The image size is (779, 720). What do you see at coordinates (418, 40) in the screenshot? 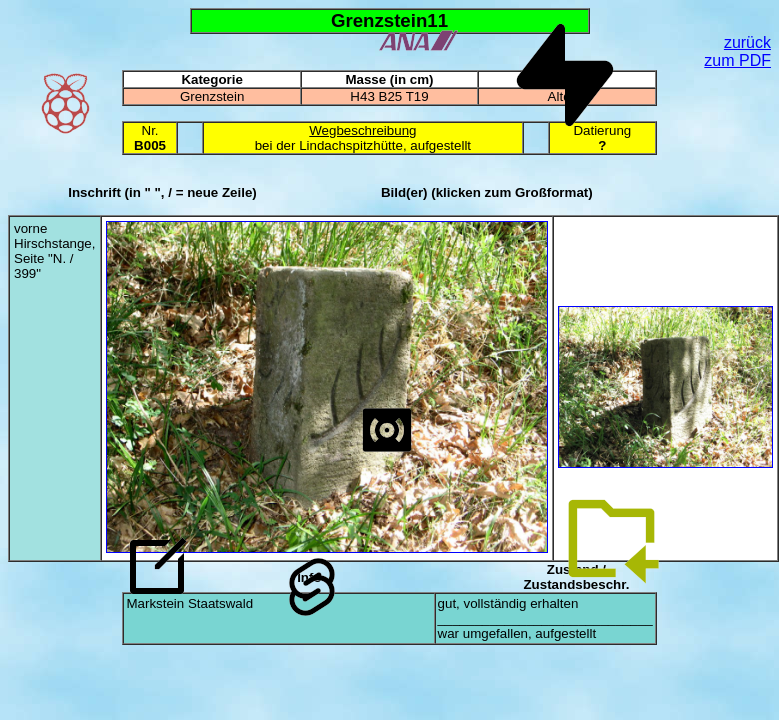
I see `ANA (All Nippon Airways) airline logo` at bounding box center [418, 40].